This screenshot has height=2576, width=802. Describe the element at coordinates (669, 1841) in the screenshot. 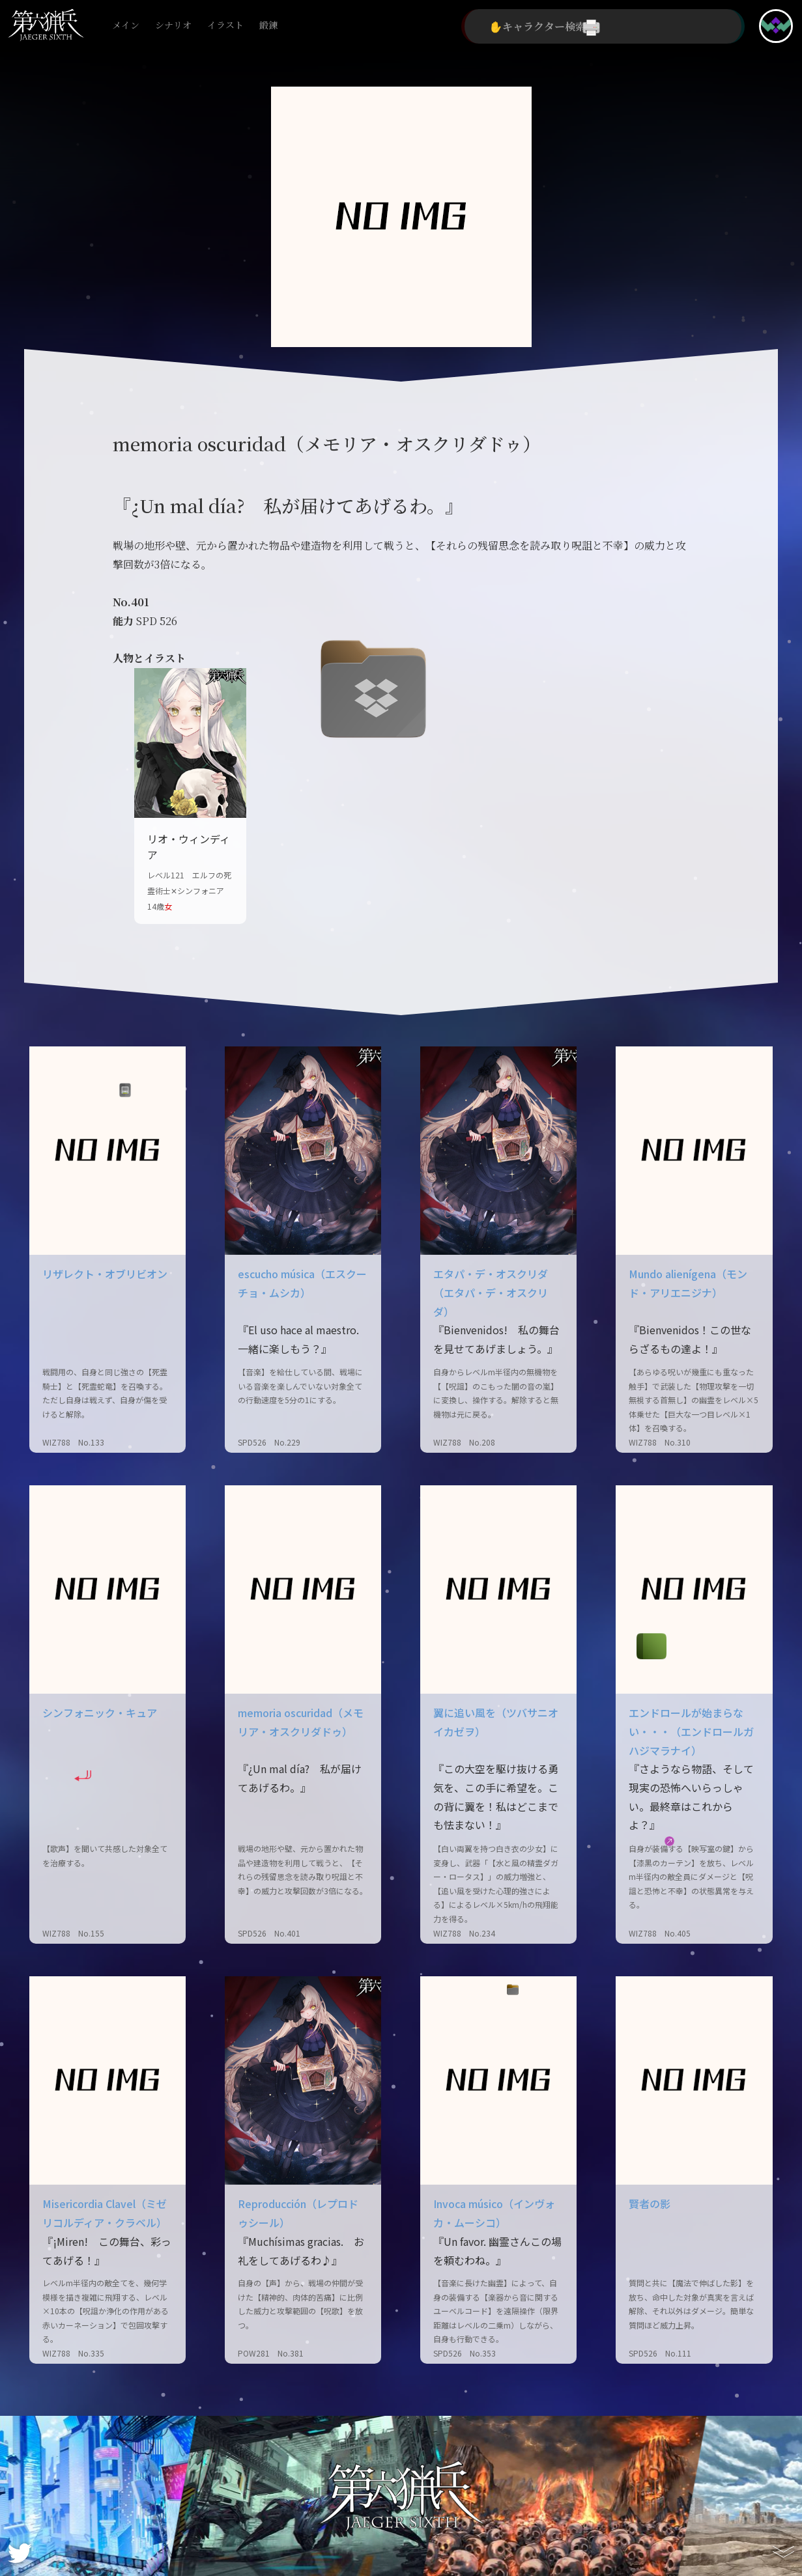

I see `indicates a symbolic link or shortcut to another file` at that location.